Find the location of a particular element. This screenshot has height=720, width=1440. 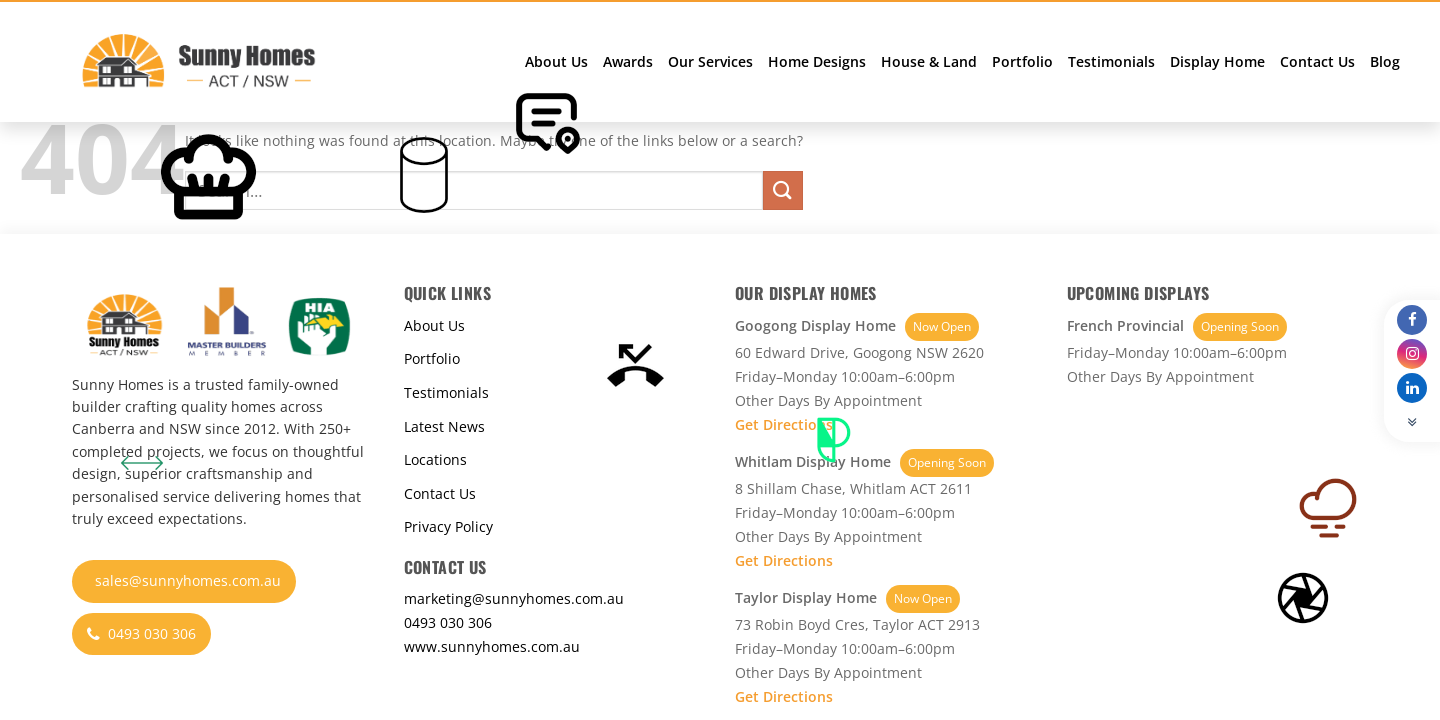

open camera settings is located at coordinates (1303, 598).